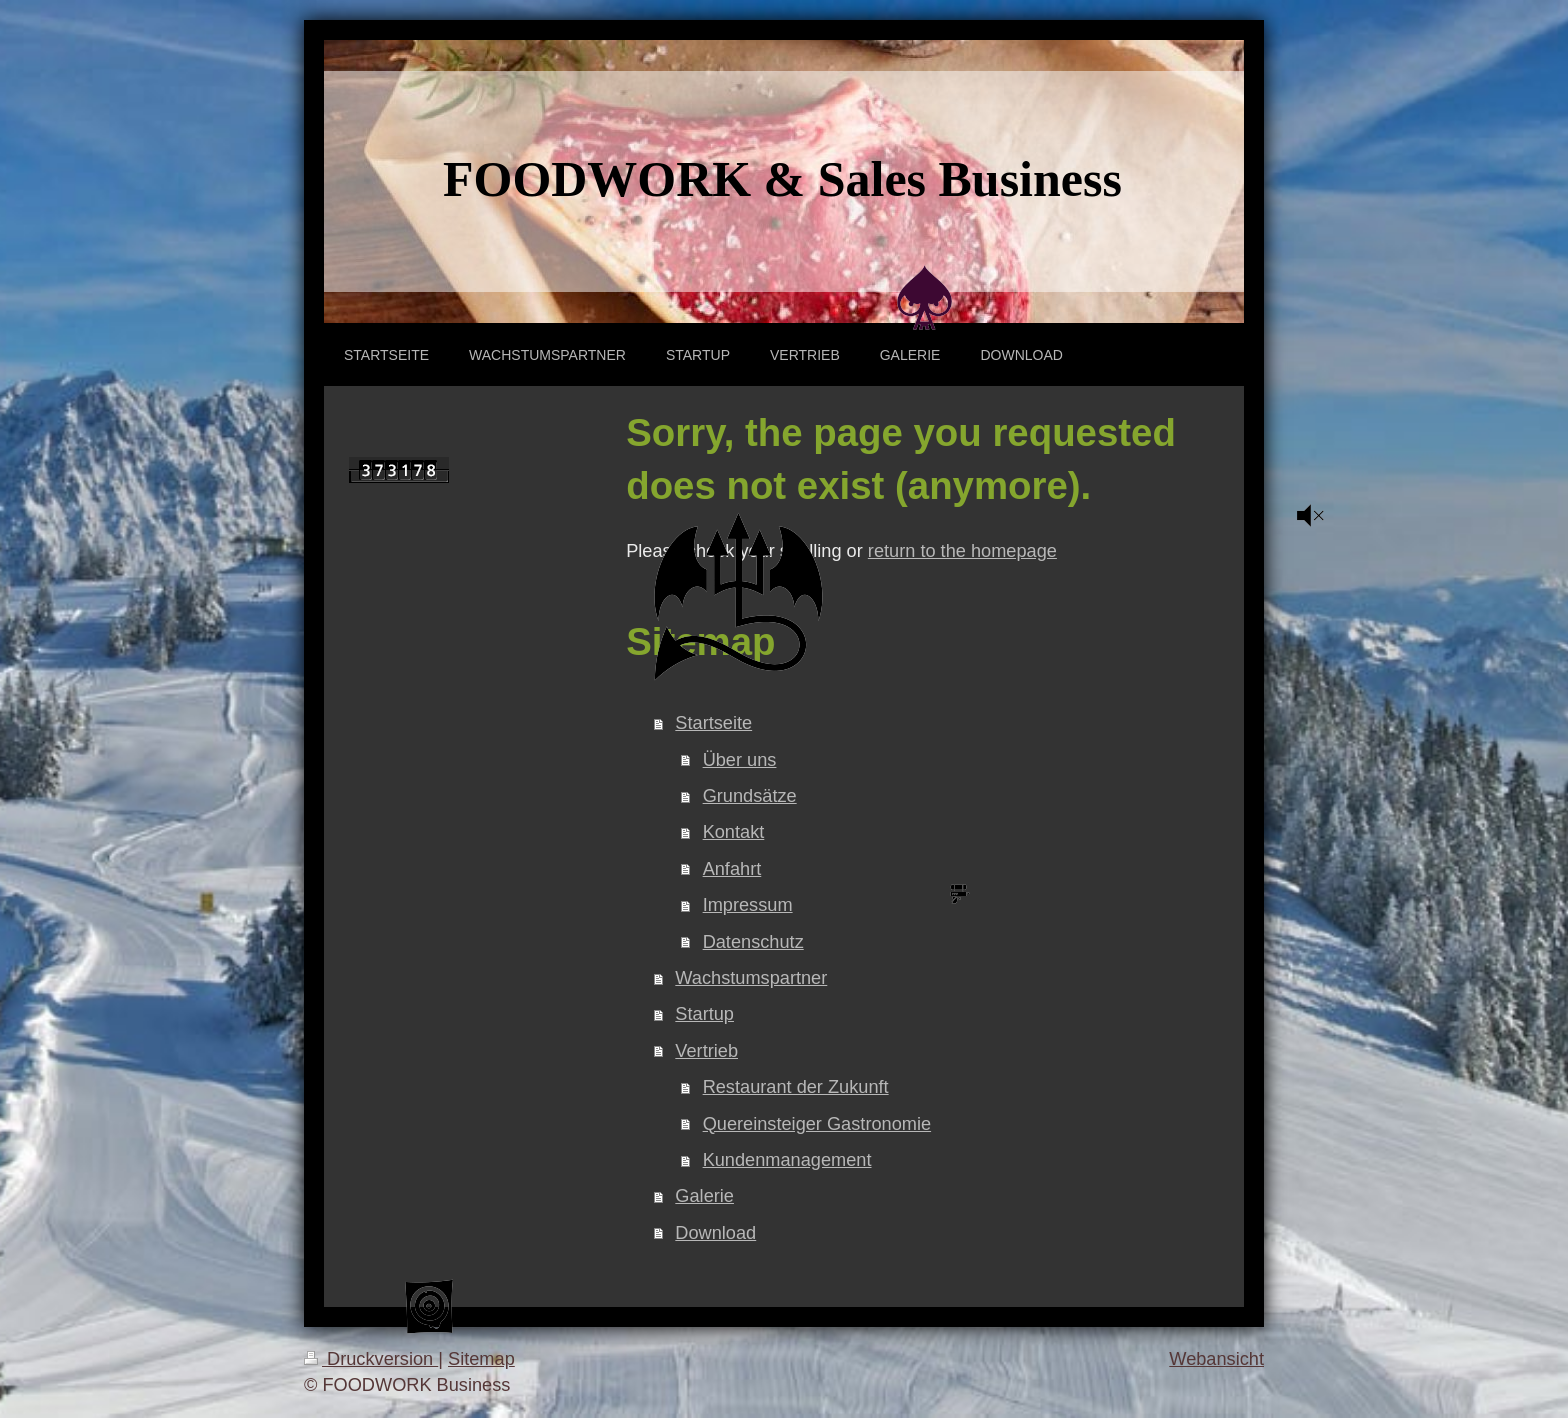 Image resolution: width=1568 pixels, height=1418 pixels. What do you see at coordinates (738, 596) in the screenshot?
I see `select a devil or demon character` at bounding box center [738, 596].